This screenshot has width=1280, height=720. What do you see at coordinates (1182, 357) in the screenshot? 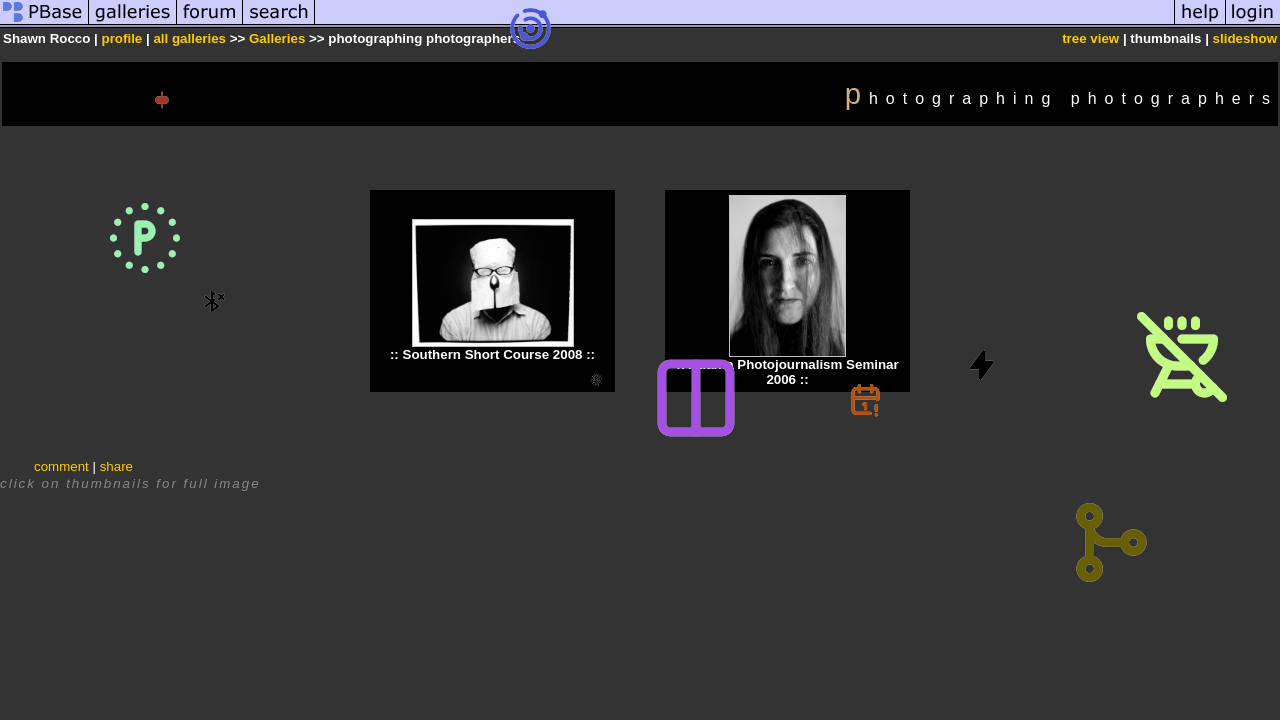
I see `grilling or barbecue feature disabled` at bounding box center [1182, 357].